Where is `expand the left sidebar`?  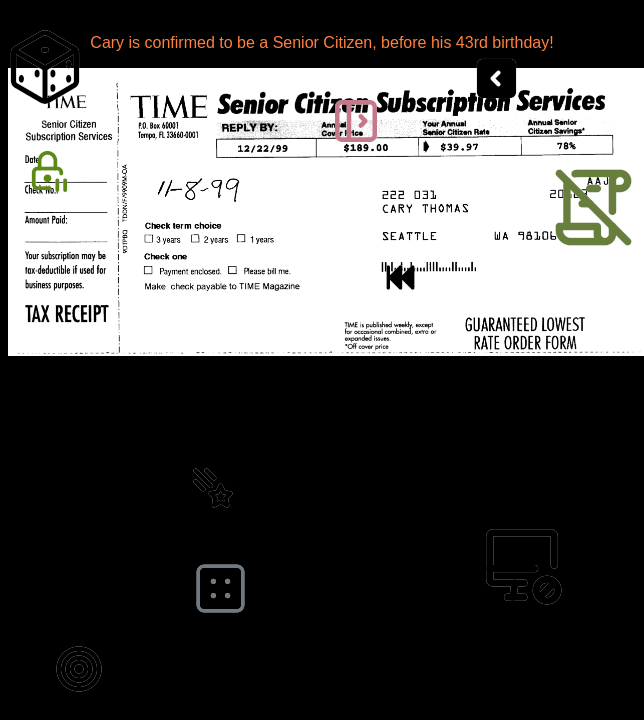
expand the left sidebar is located at coordinates (356, 121).